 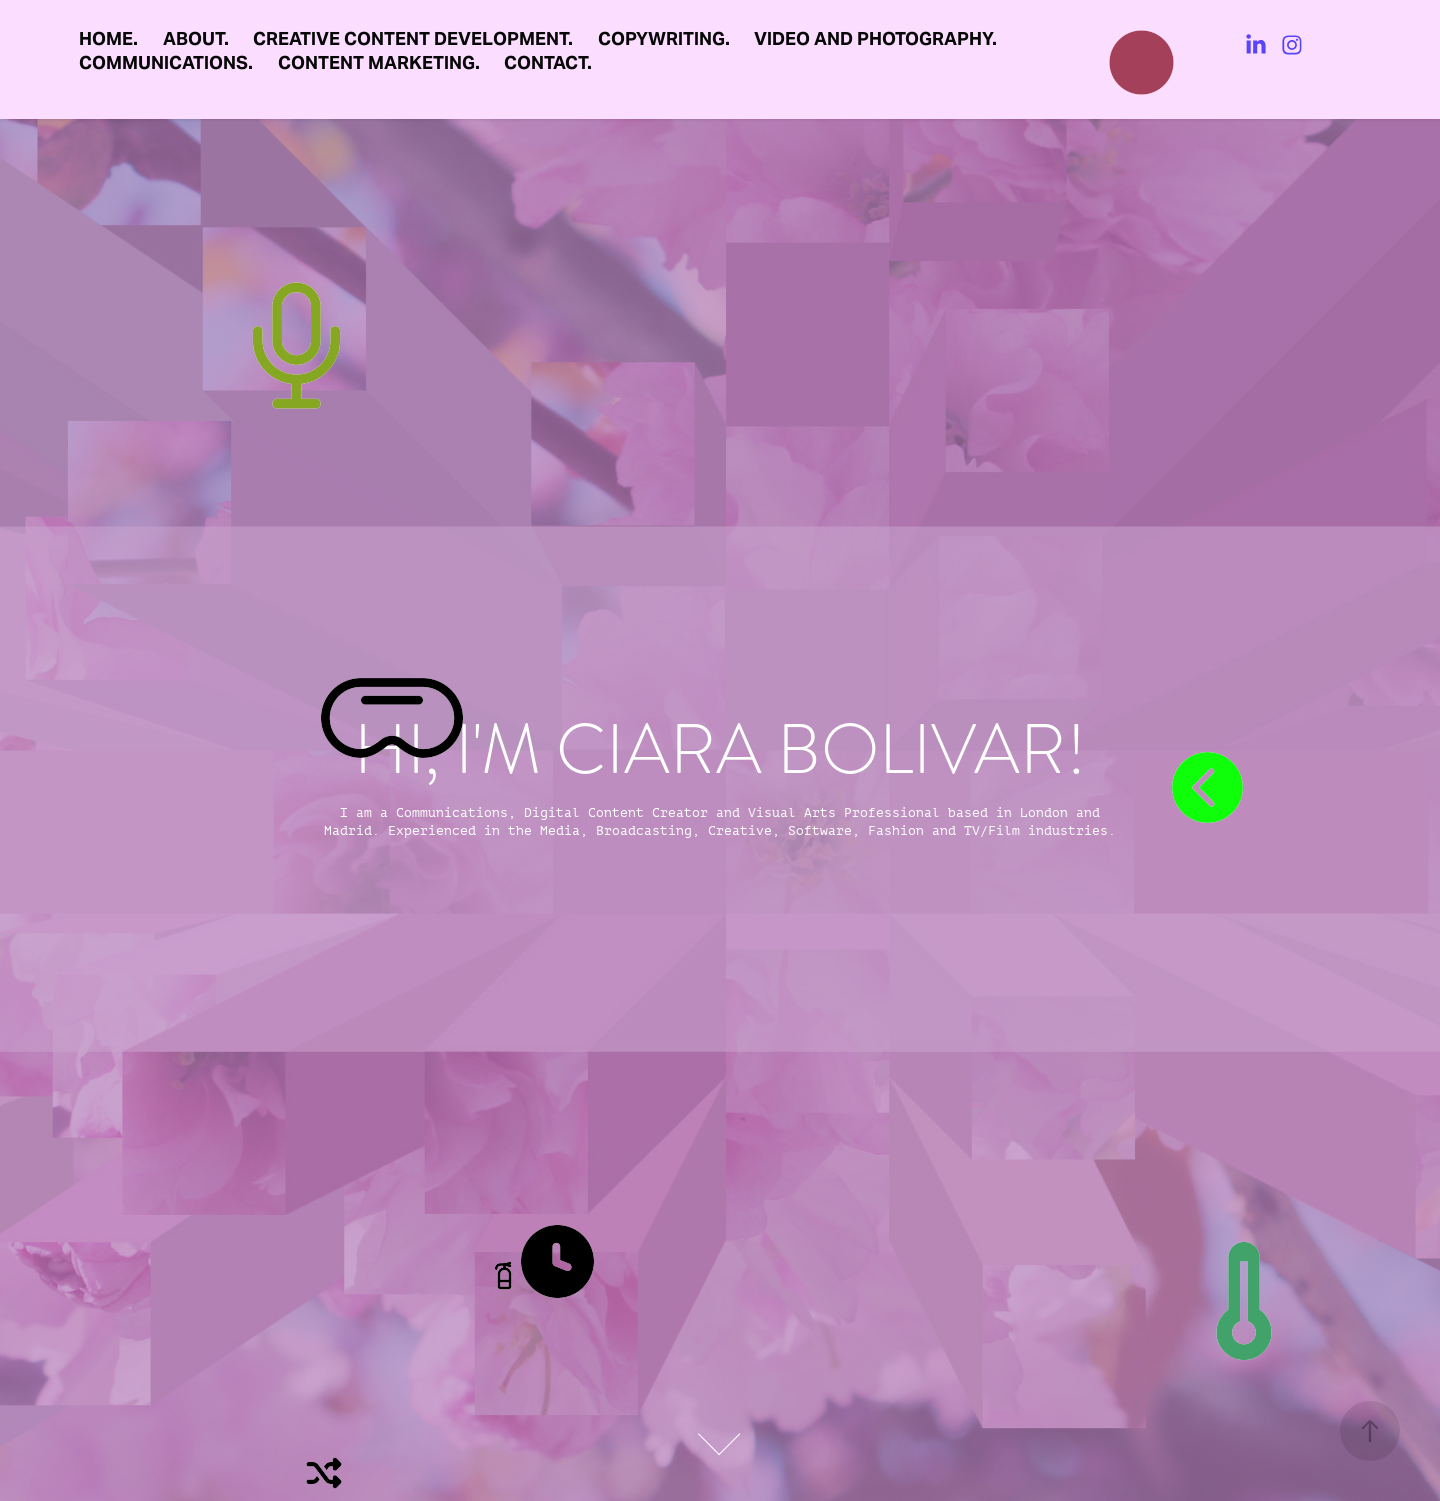 I want to click on select or mark an item, so click(x=1141, y=62).